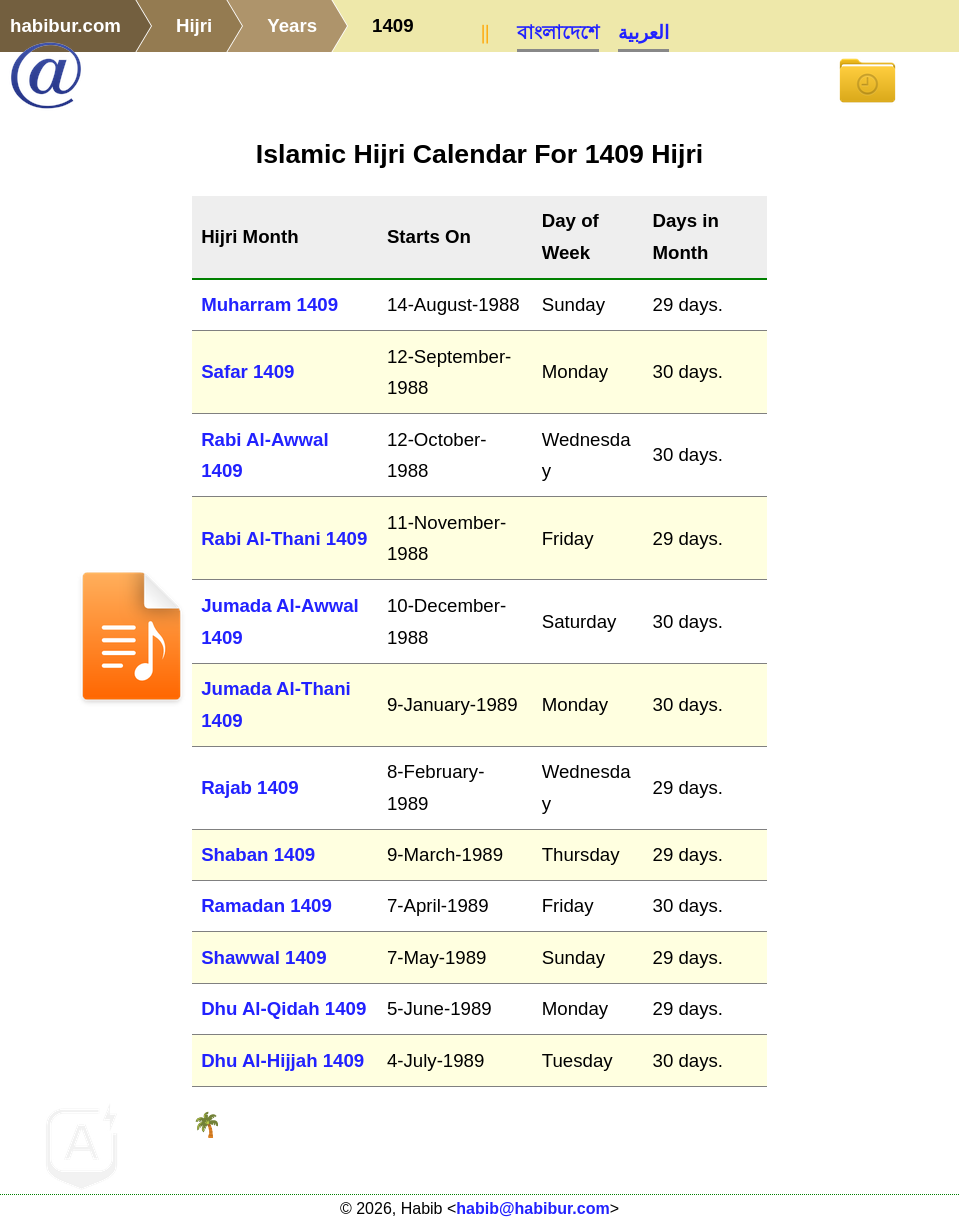 This screenshot has height=1222, width=959. Describe the element at coordinates (46, 75) in the screenshot. I see `open an internet location or web shortcut` at that location.